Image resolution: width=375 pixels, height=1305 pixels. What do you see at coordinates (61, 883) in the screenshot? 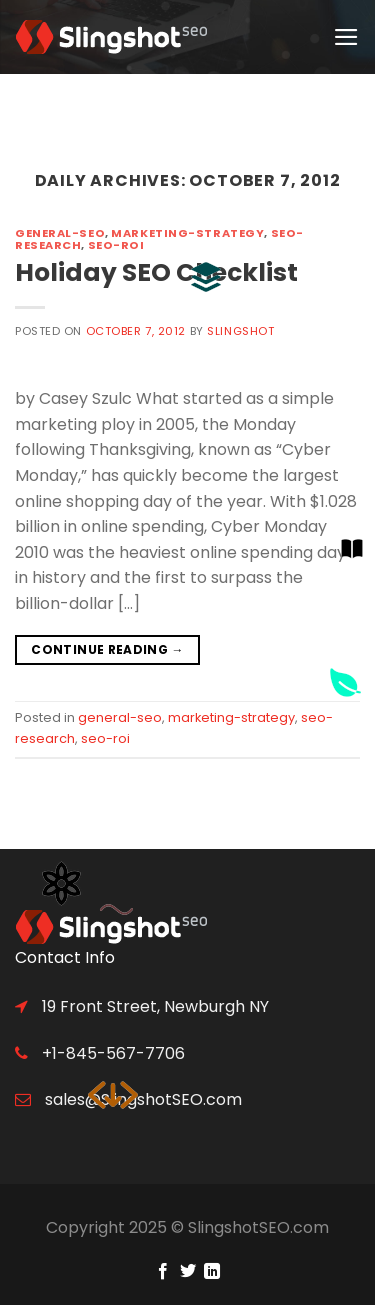
I see `apply a vintage or retro photo filter` at bounding box center [61, 883].